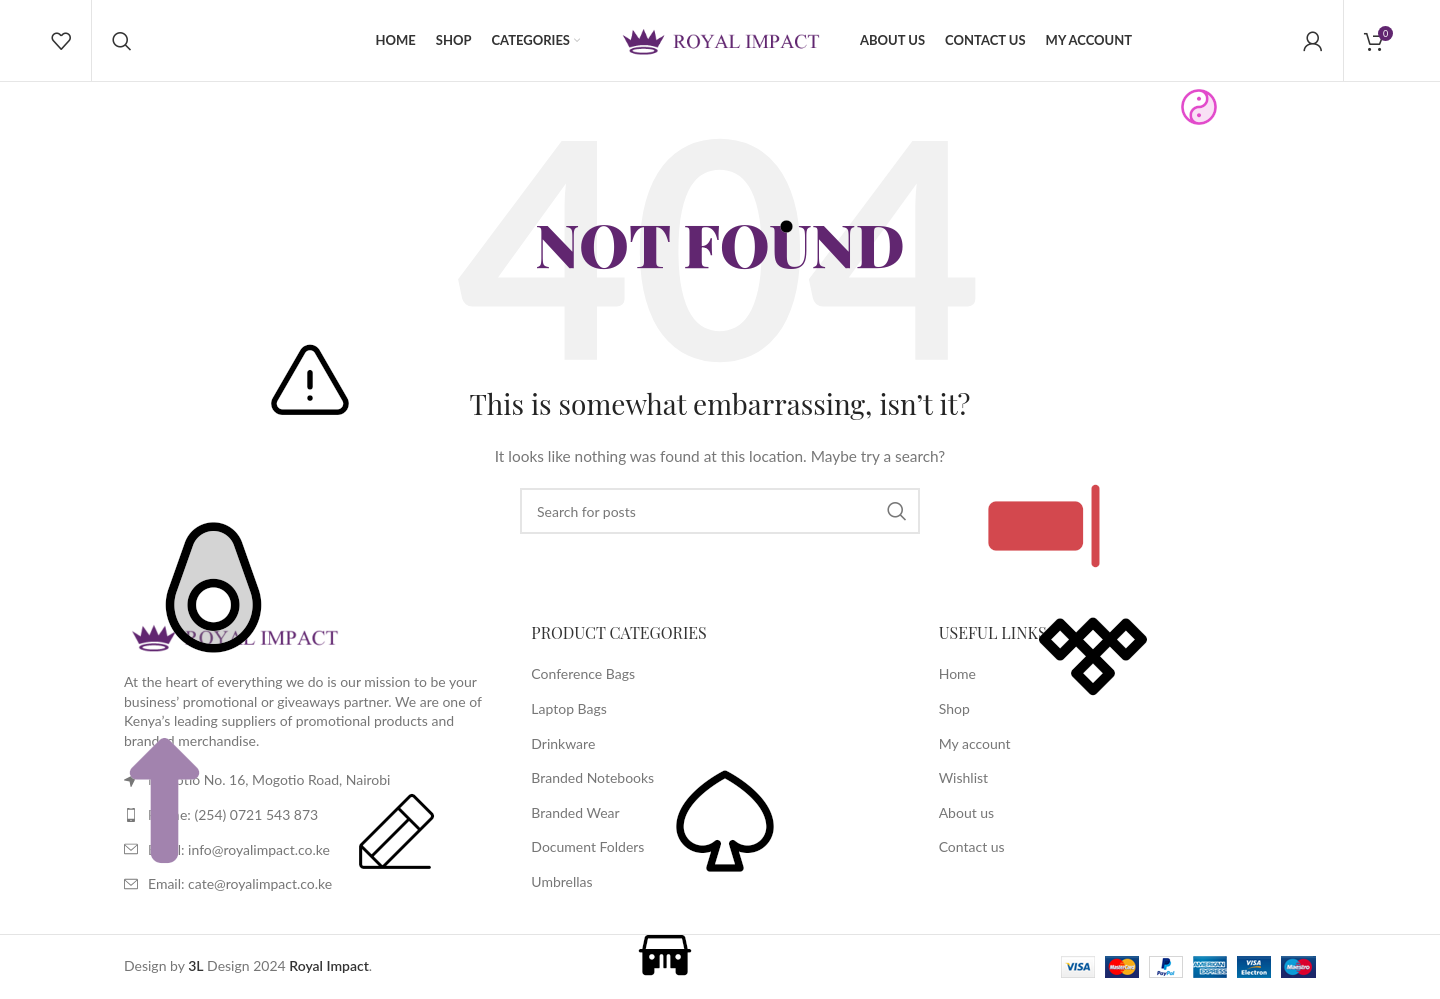 The width and height of the screenshot is (1440, 999). I want to click on scroll to top of page, so click(164, 800).